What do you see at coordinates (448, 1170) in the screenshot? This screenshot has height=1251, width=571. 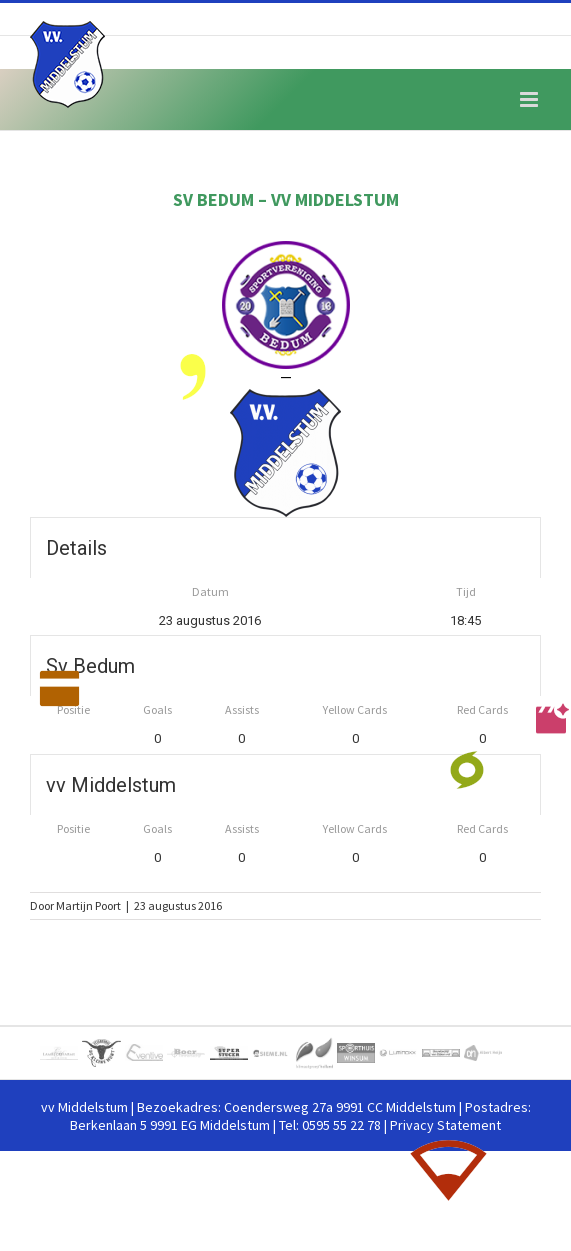 I see `indicates weak wifi signal strength` at bounding box center [448, 1170].